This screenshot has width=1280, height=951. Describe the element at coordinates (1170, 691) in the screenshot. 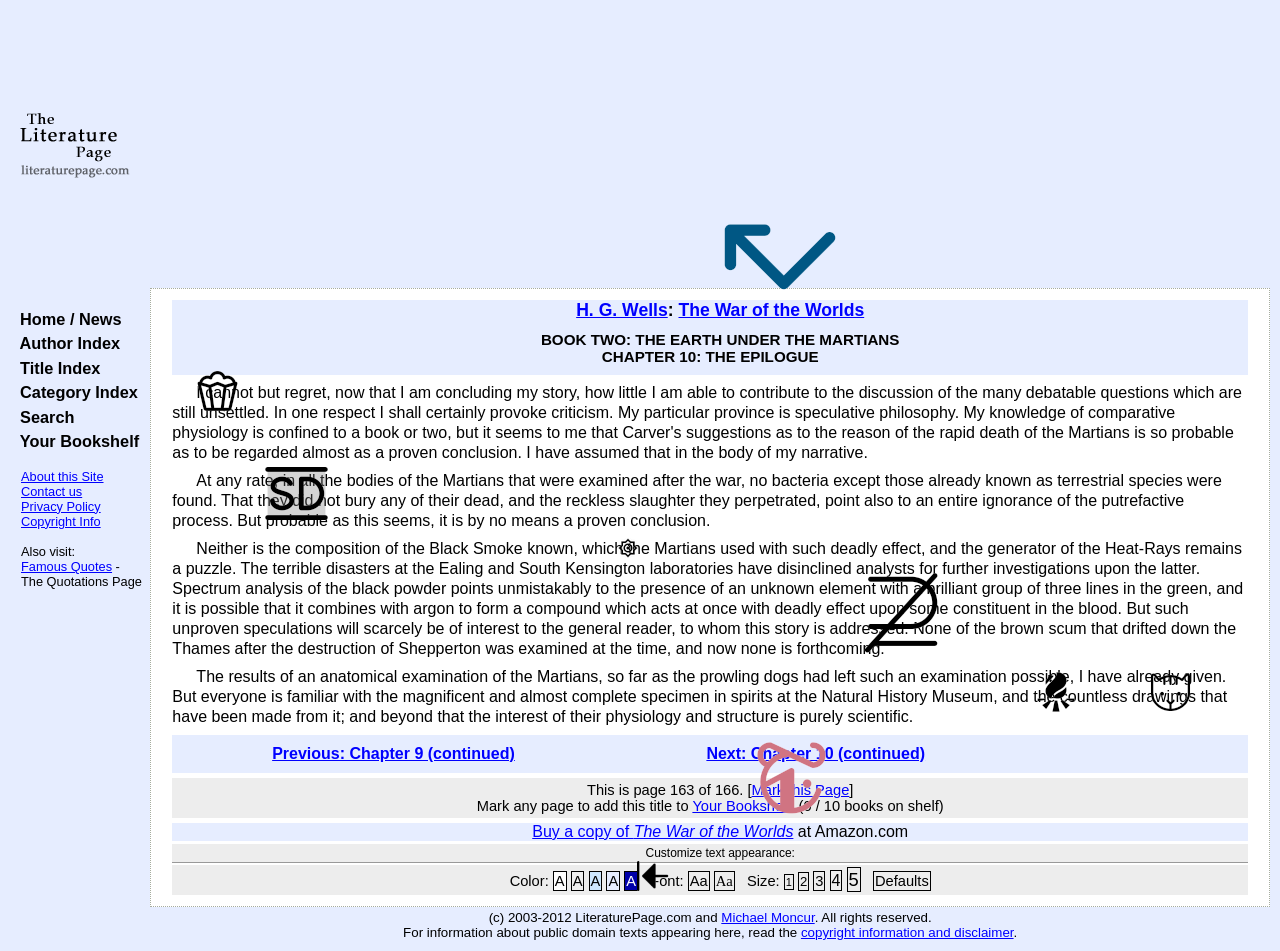

I see `view pet or animal-related content` at that location.